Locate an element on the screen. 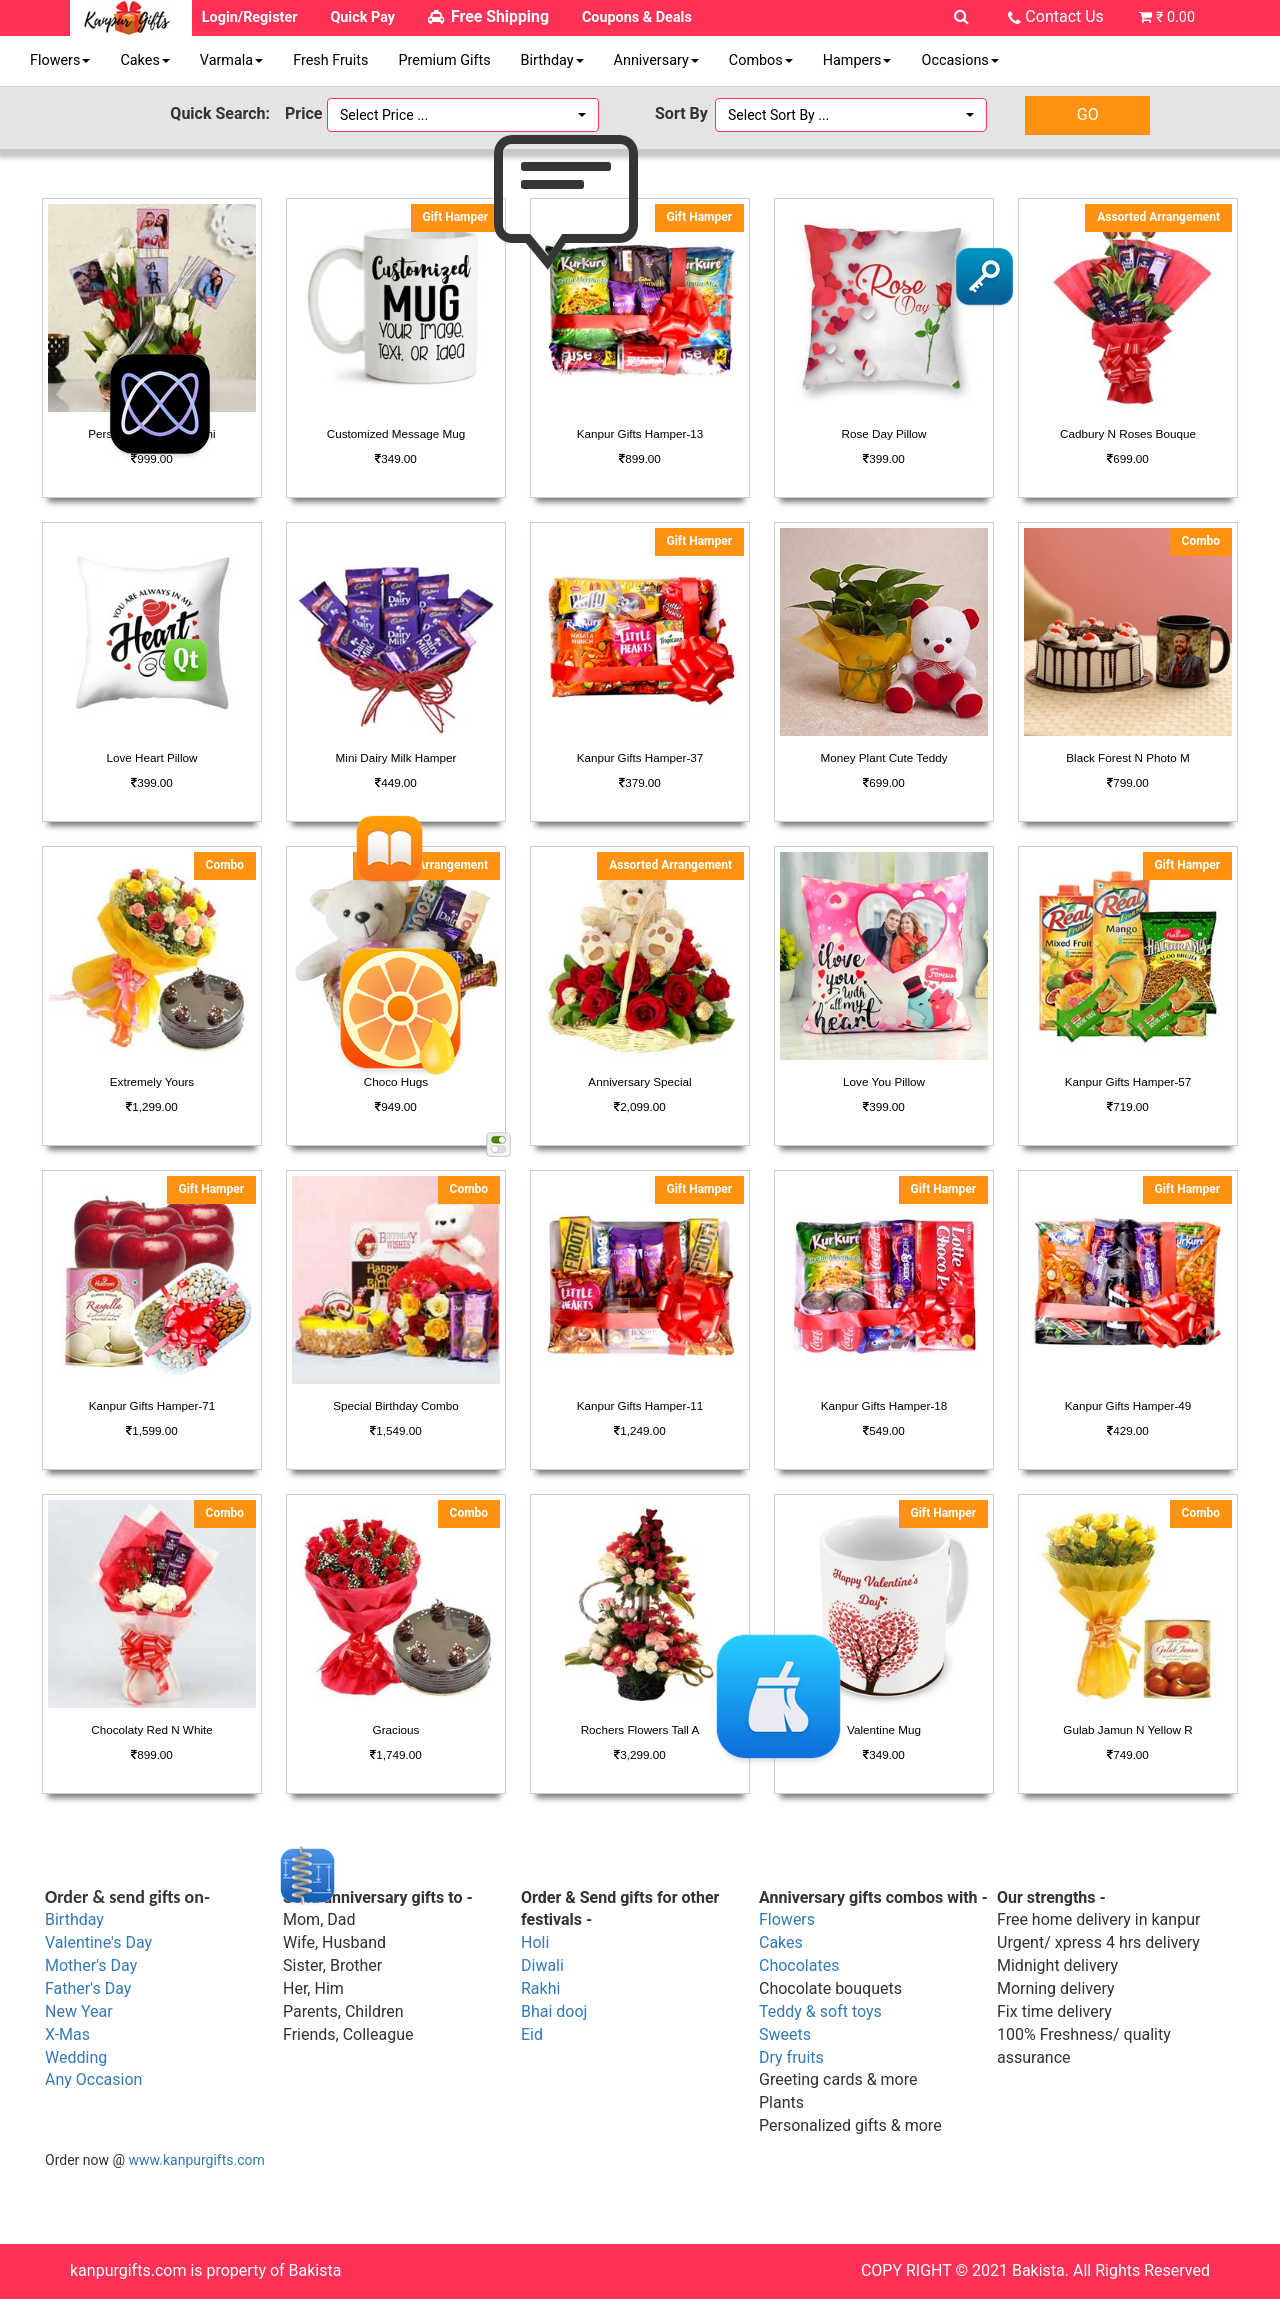 This screenshot has width=1280, height=2299. open the messaging app is located at coordinates (566, 198).